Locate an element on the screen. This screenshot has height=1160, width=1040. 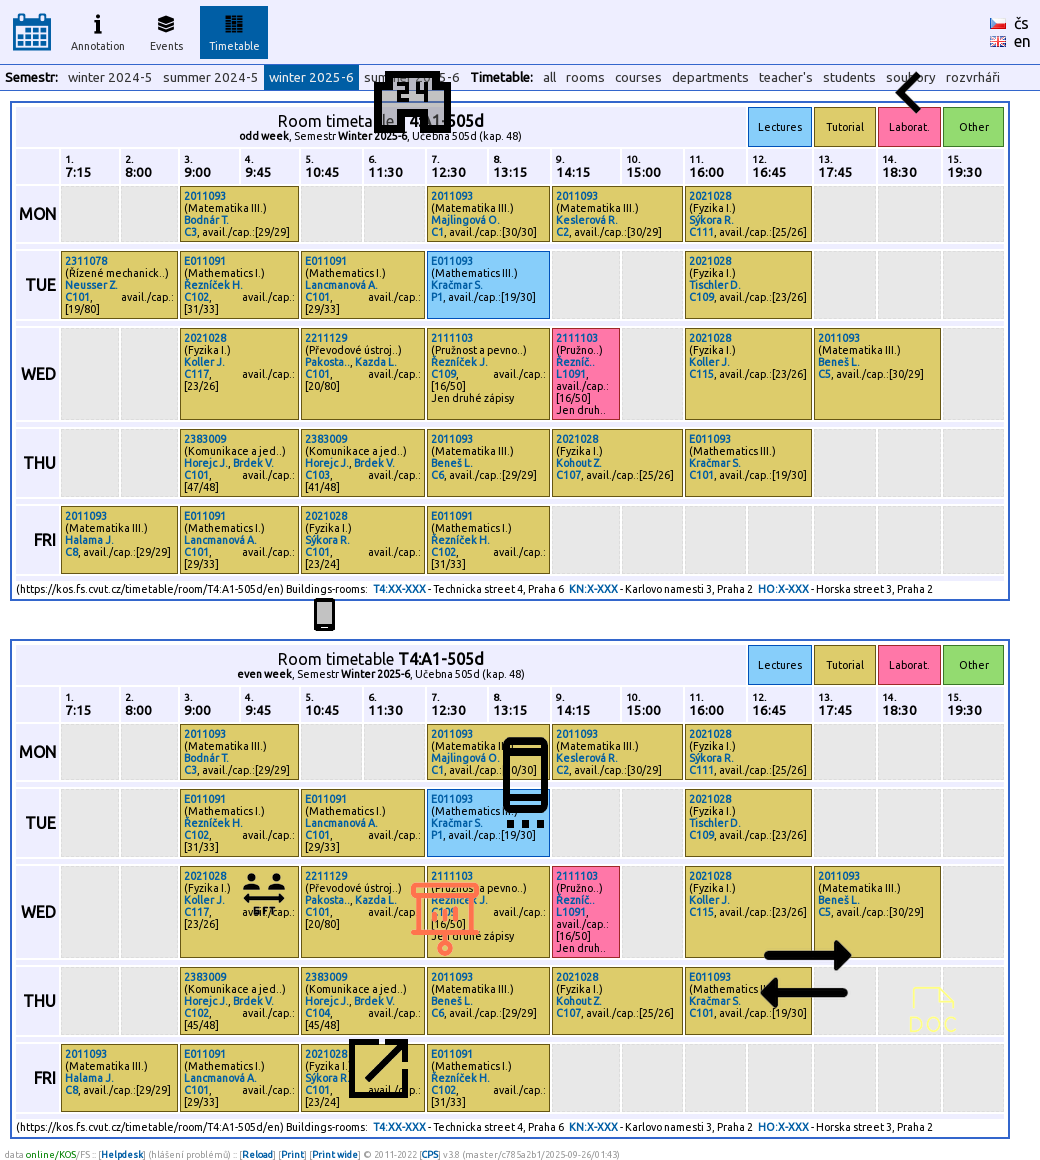
access mobile device settings is located at coordinates (525, 782).